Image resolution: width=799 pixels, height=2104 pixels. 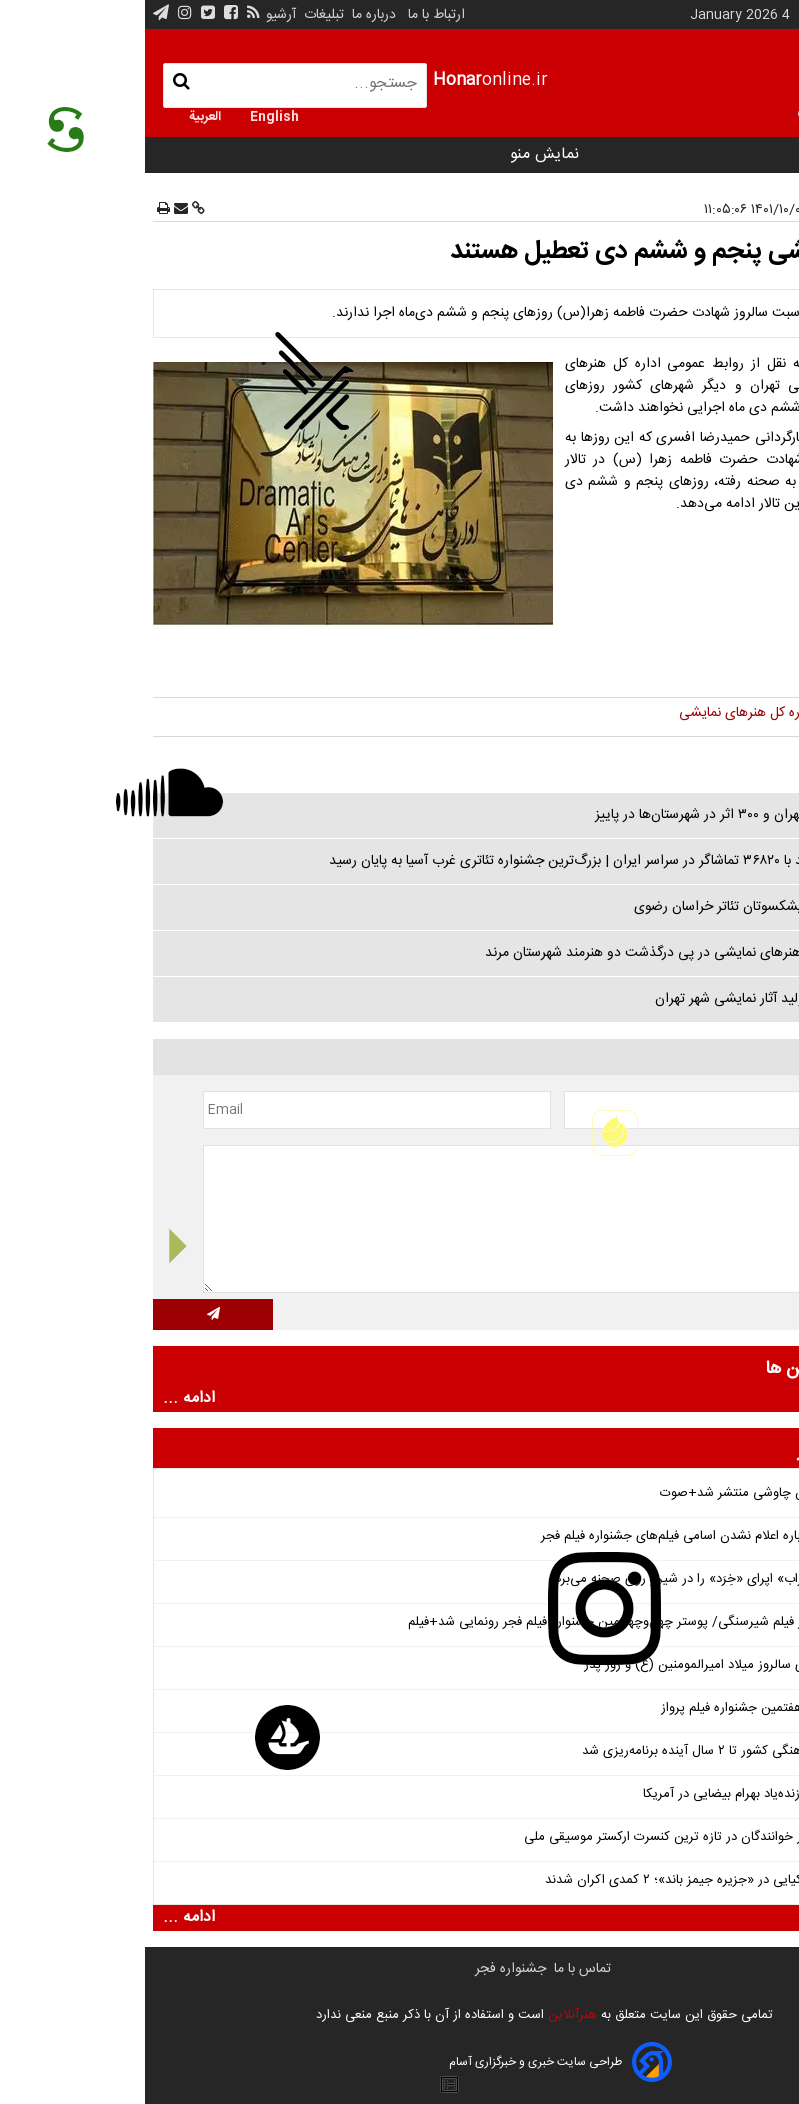 I want to click on open SoundCloud app, so click(x=169, y=792).